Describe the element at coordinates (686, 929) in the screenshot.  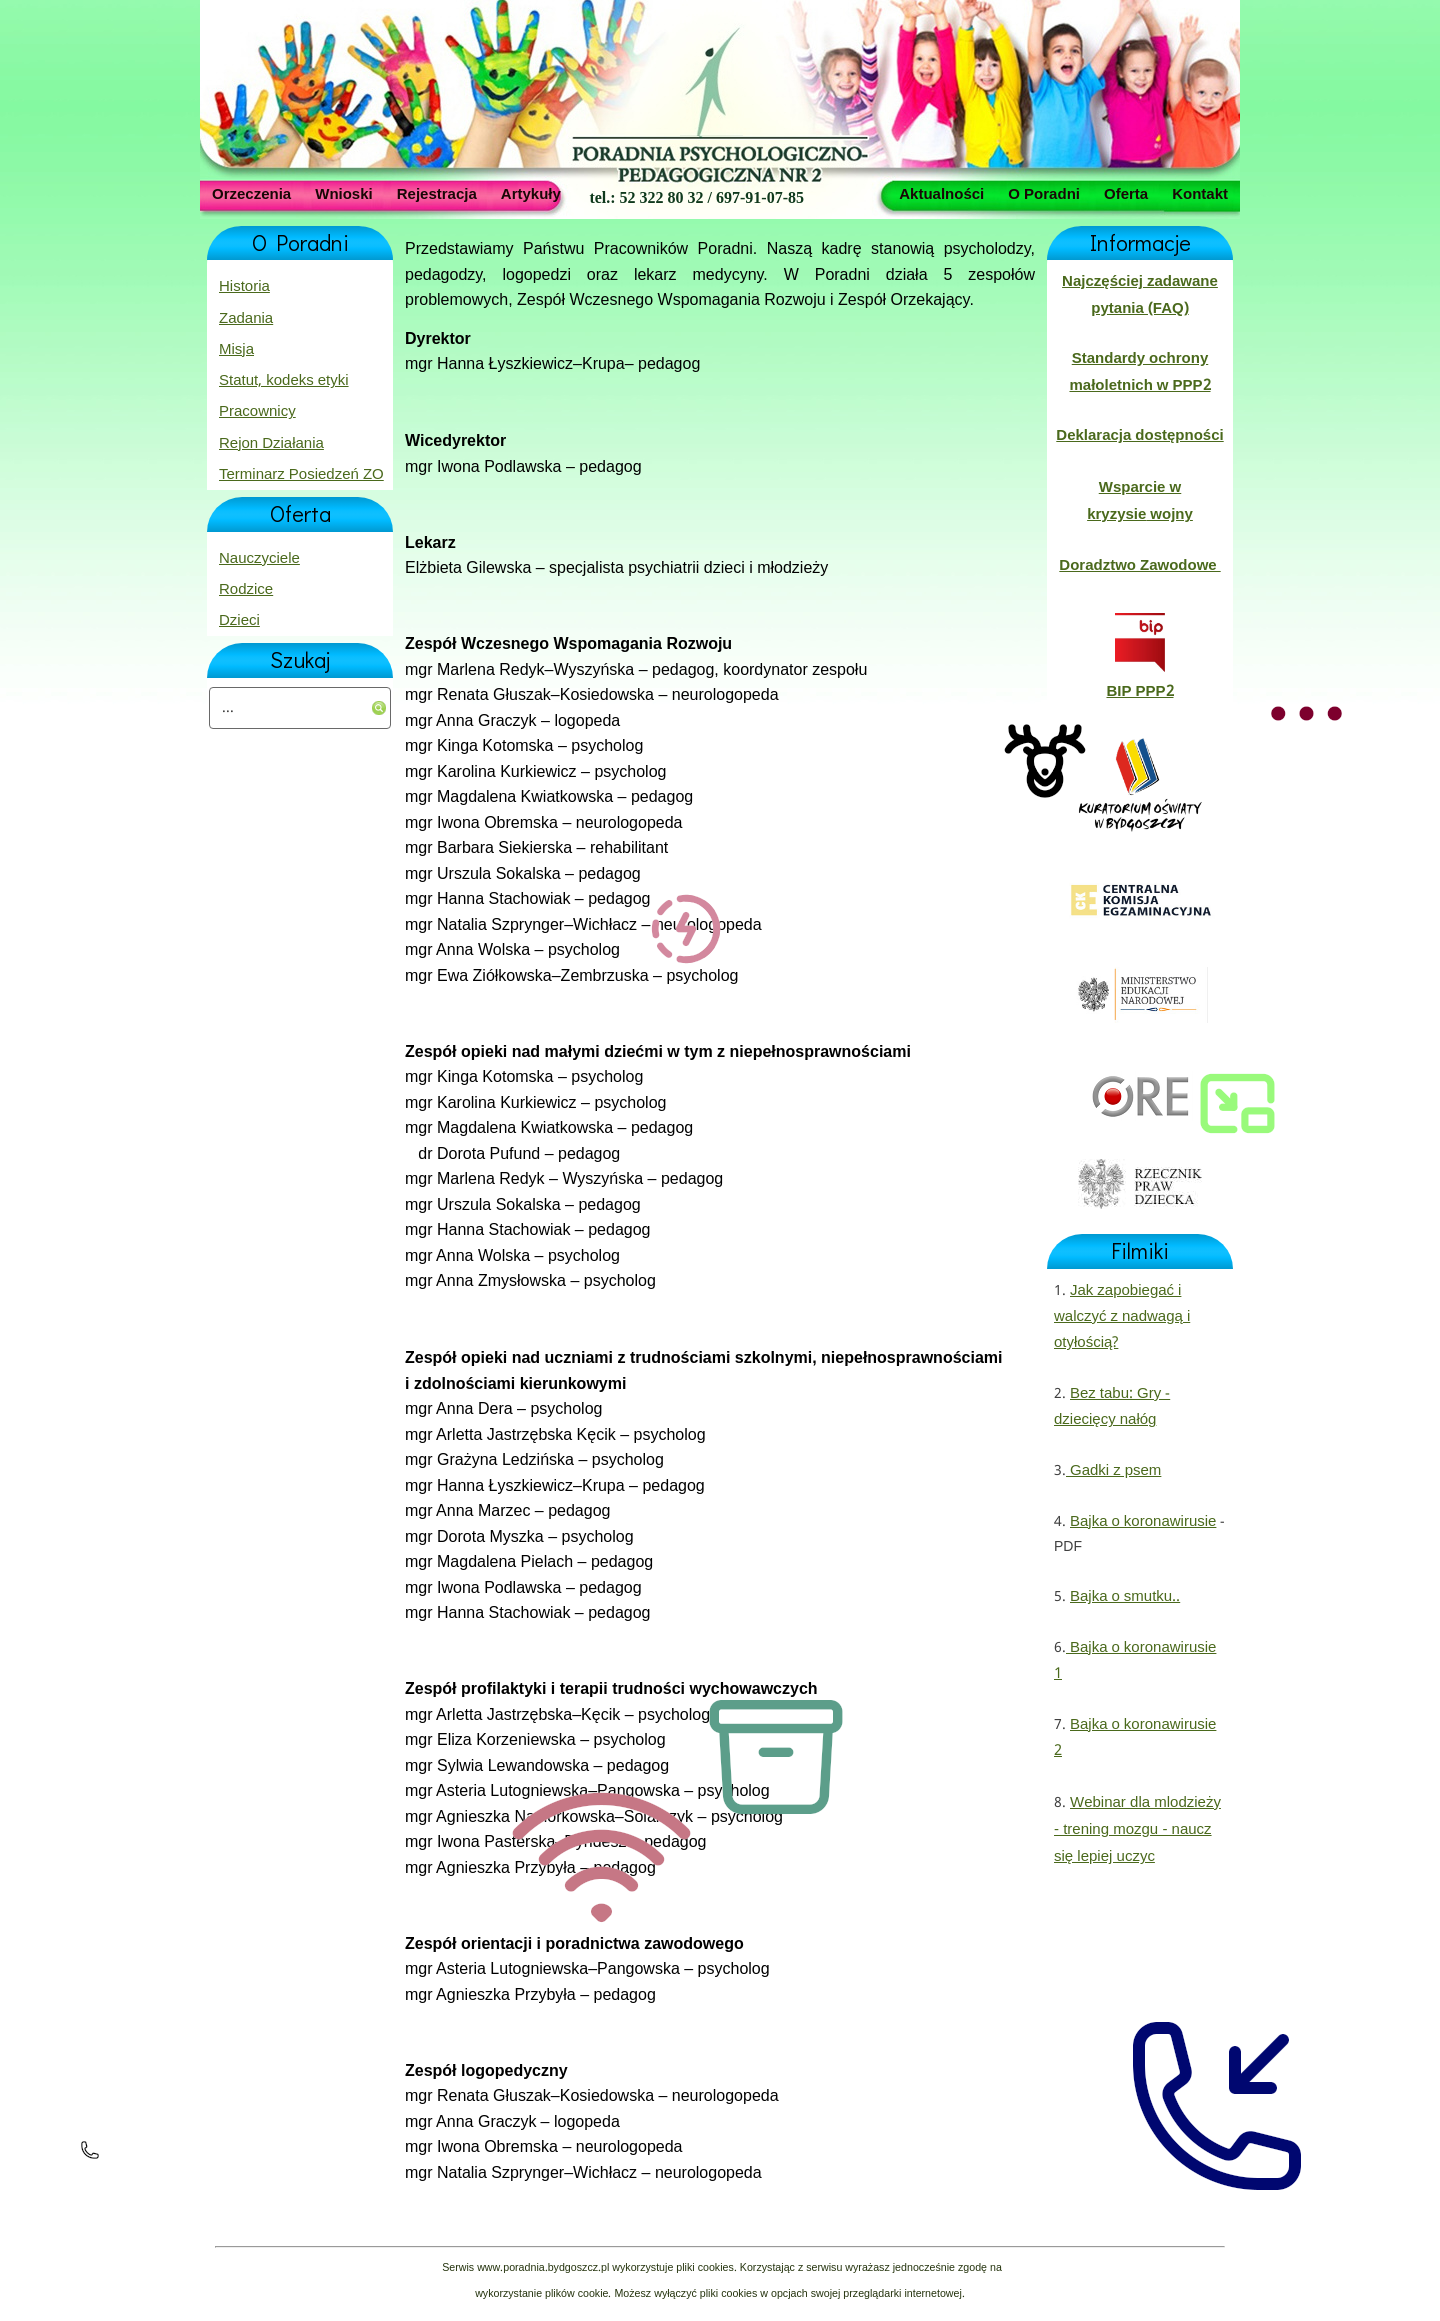
I see `battery is currently charging` at that location.